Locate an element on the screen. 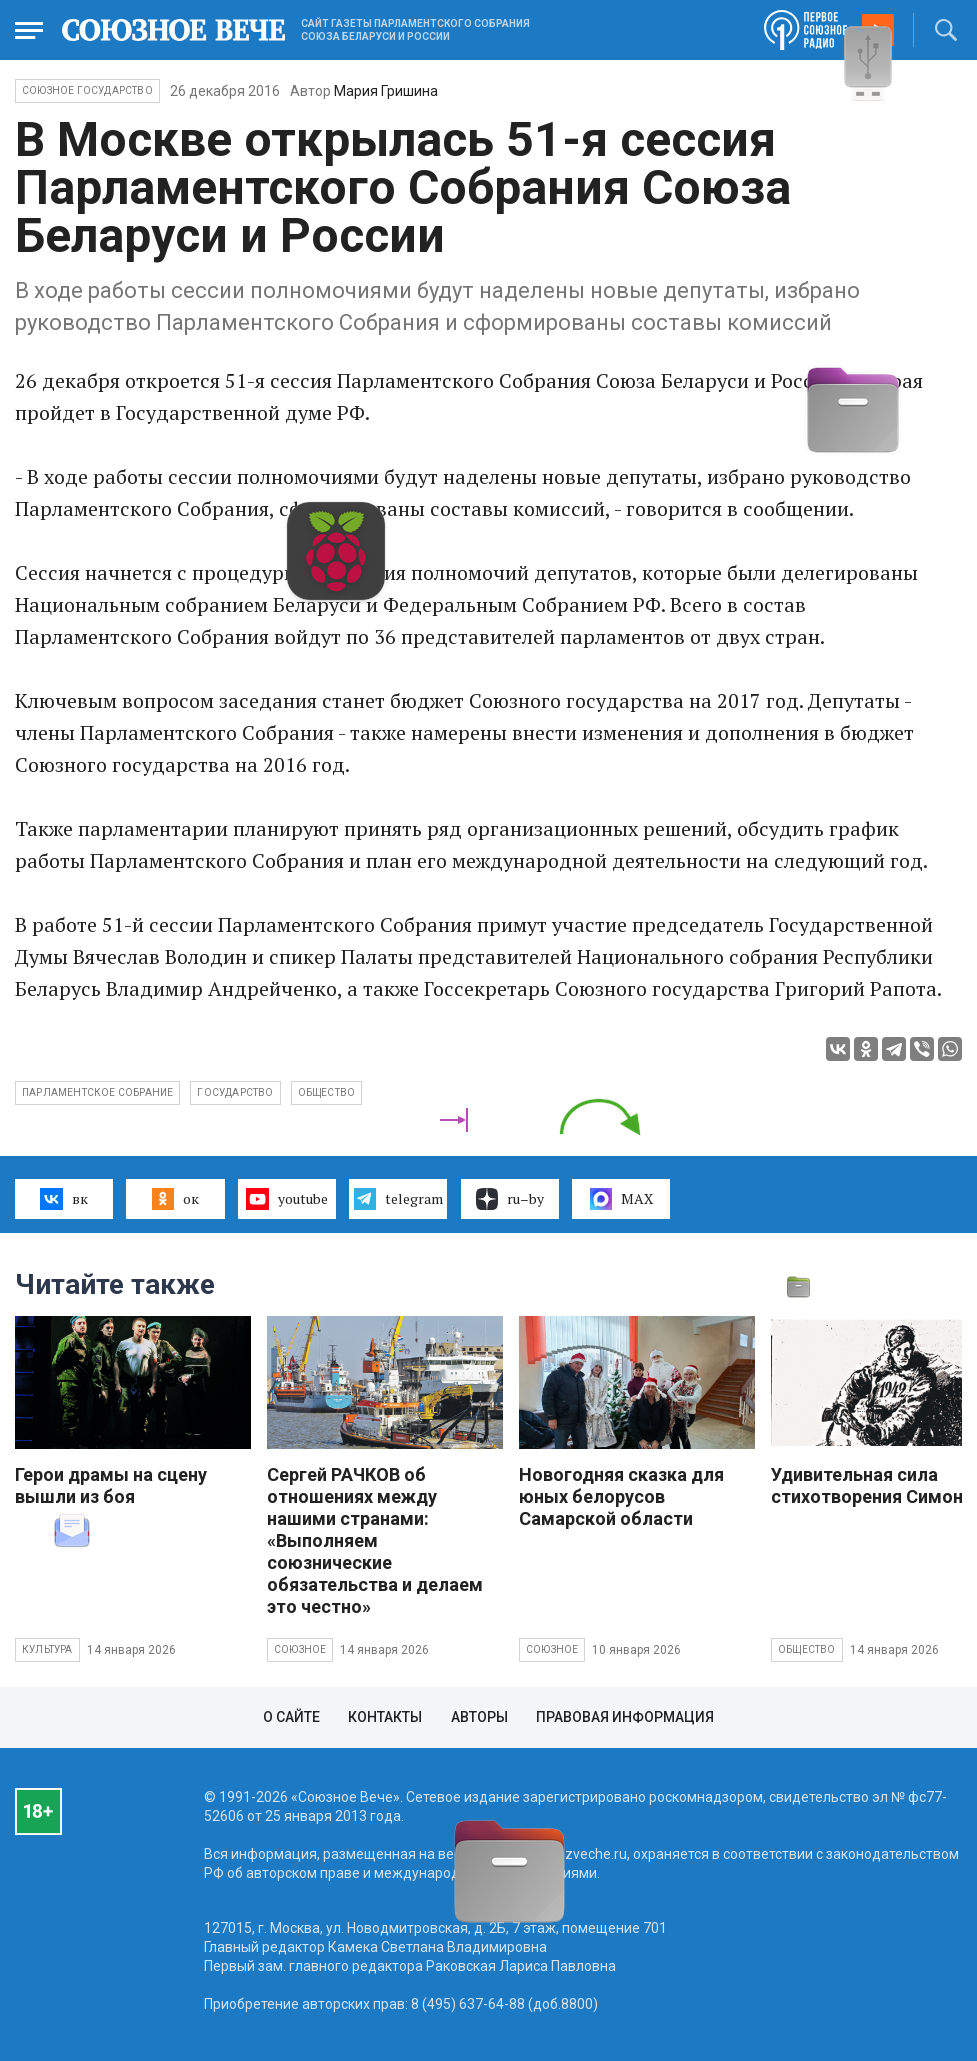 This screenshot has width=977, height=2061. go to the last item or page is located at coordinates (454, 1120).